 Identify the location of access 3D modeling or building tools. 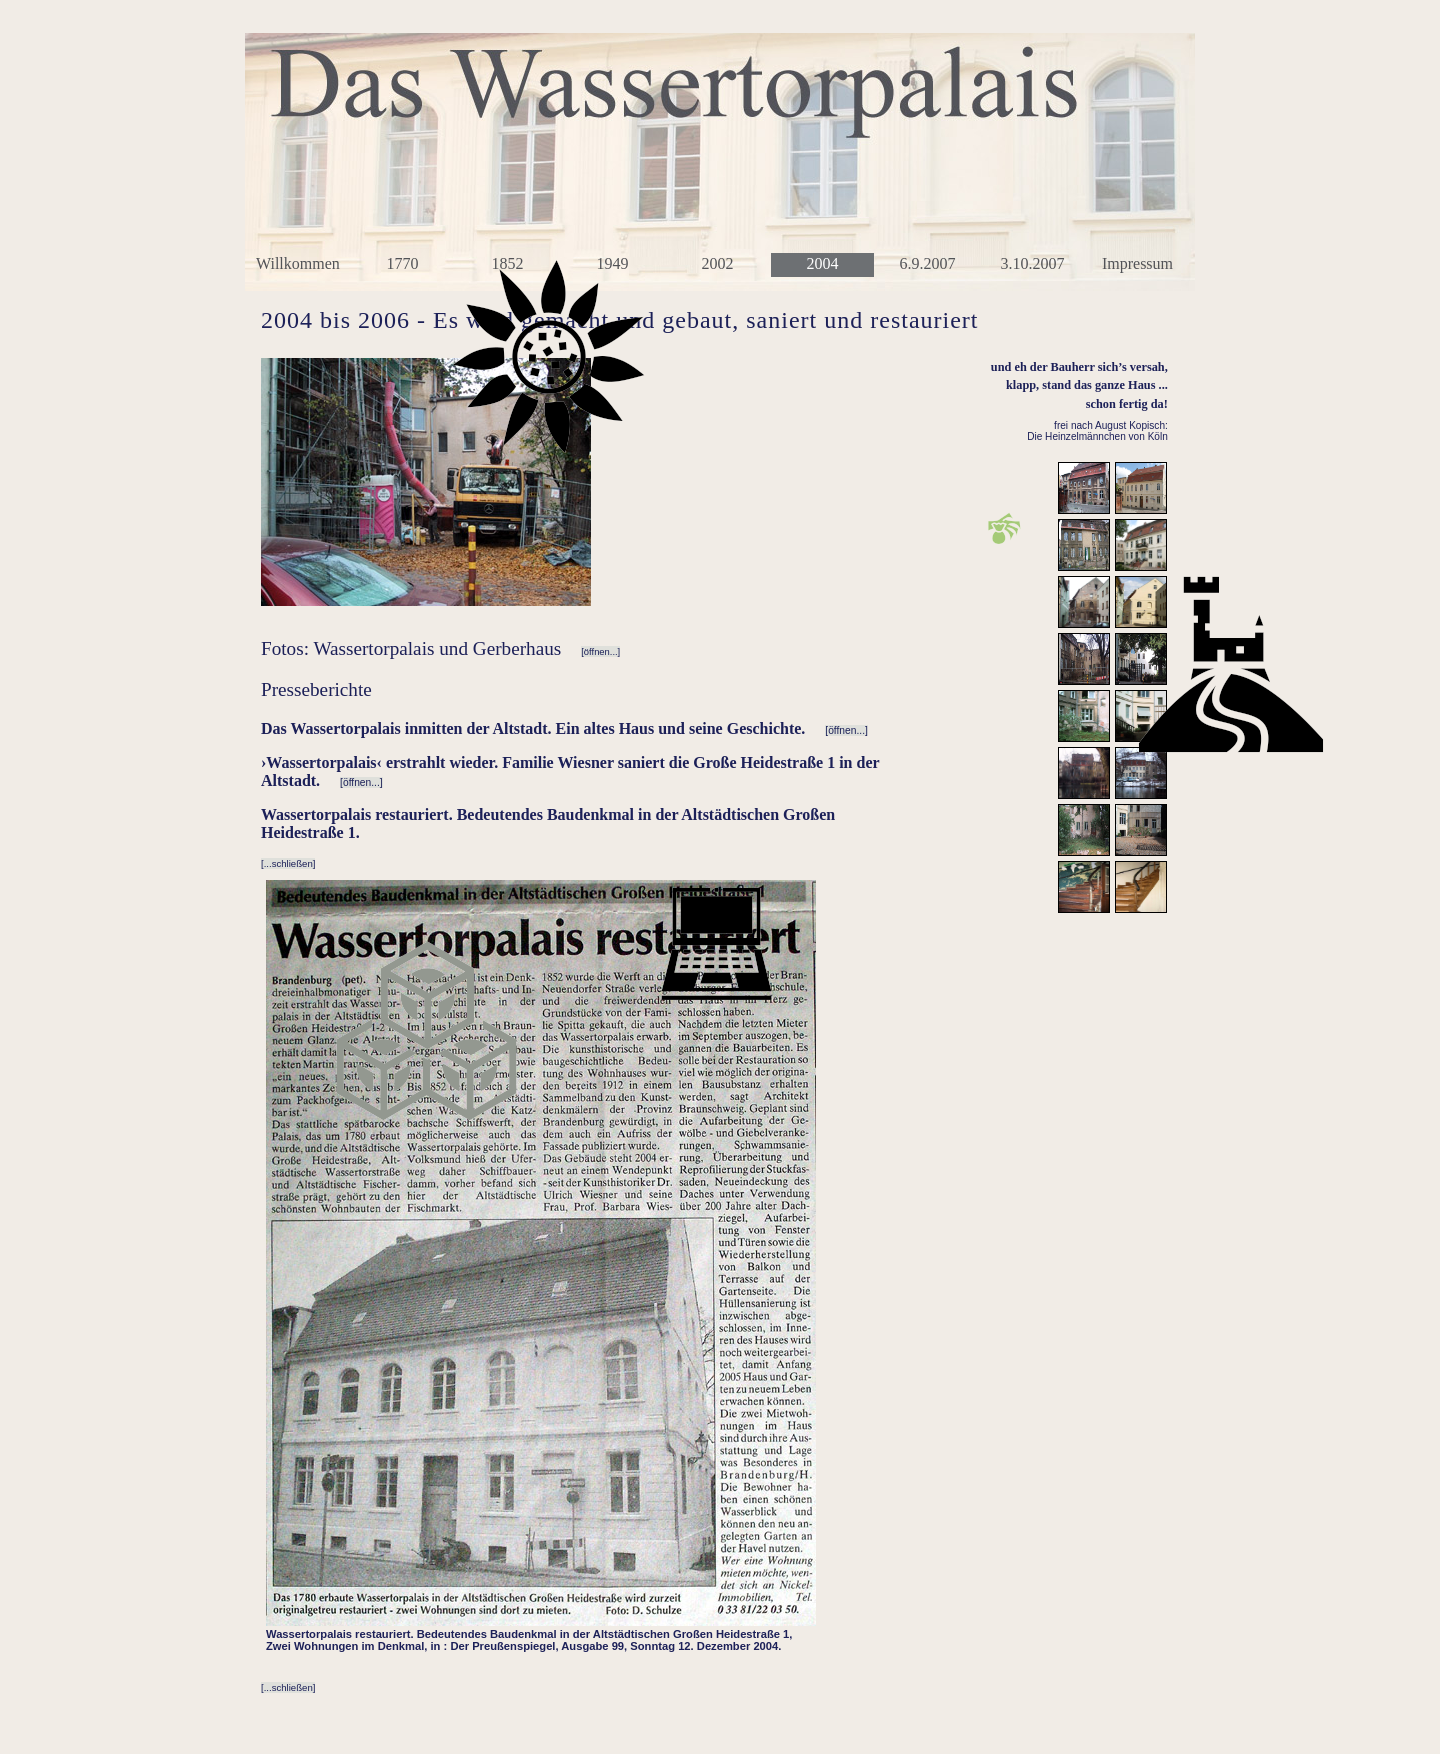
(426, 1030).